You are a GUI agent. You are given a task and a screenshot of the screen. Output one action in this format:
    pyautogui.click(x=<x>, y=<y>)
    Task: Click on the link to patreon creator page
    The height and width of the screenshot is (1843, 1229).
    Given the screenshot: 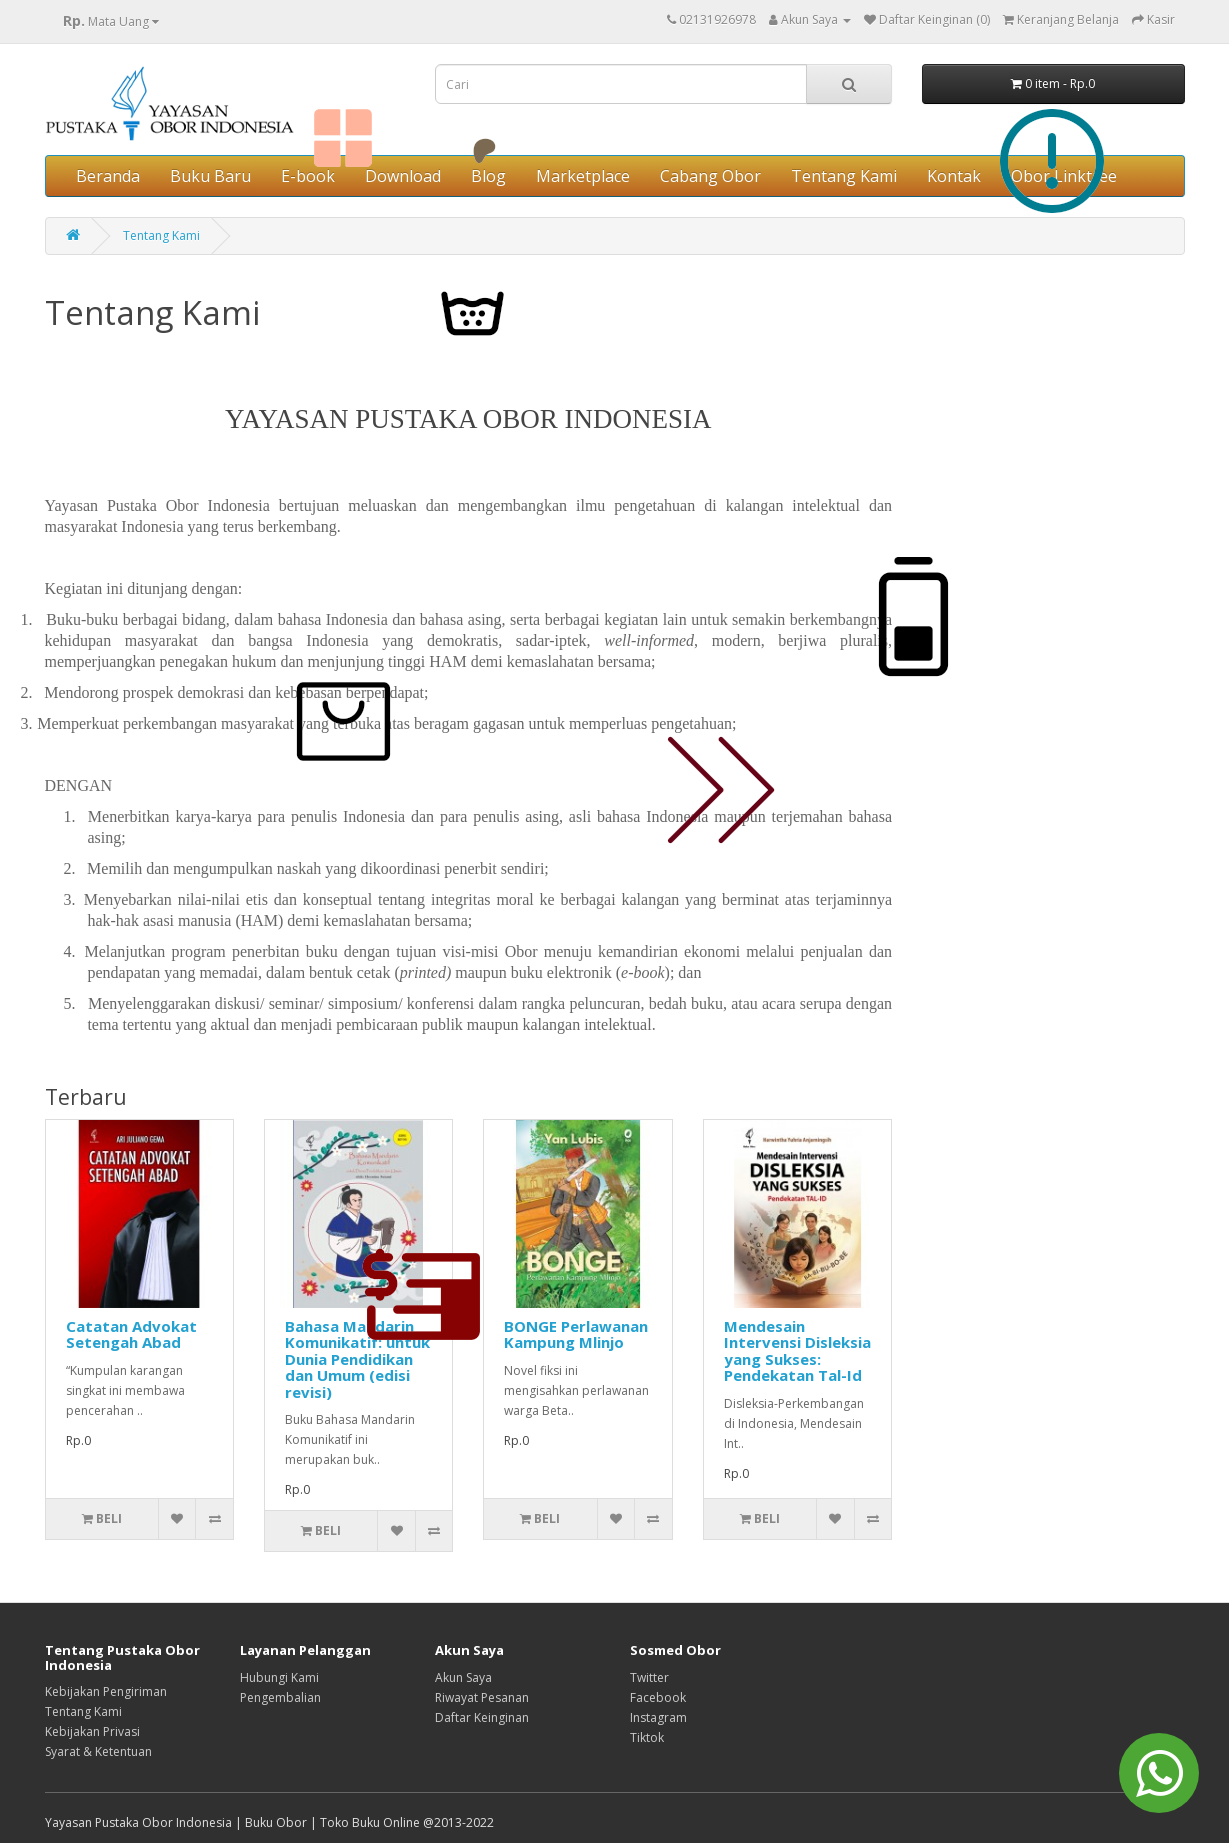 What is the action you would take?
    pyautogui.click(x=483, y=150)
    